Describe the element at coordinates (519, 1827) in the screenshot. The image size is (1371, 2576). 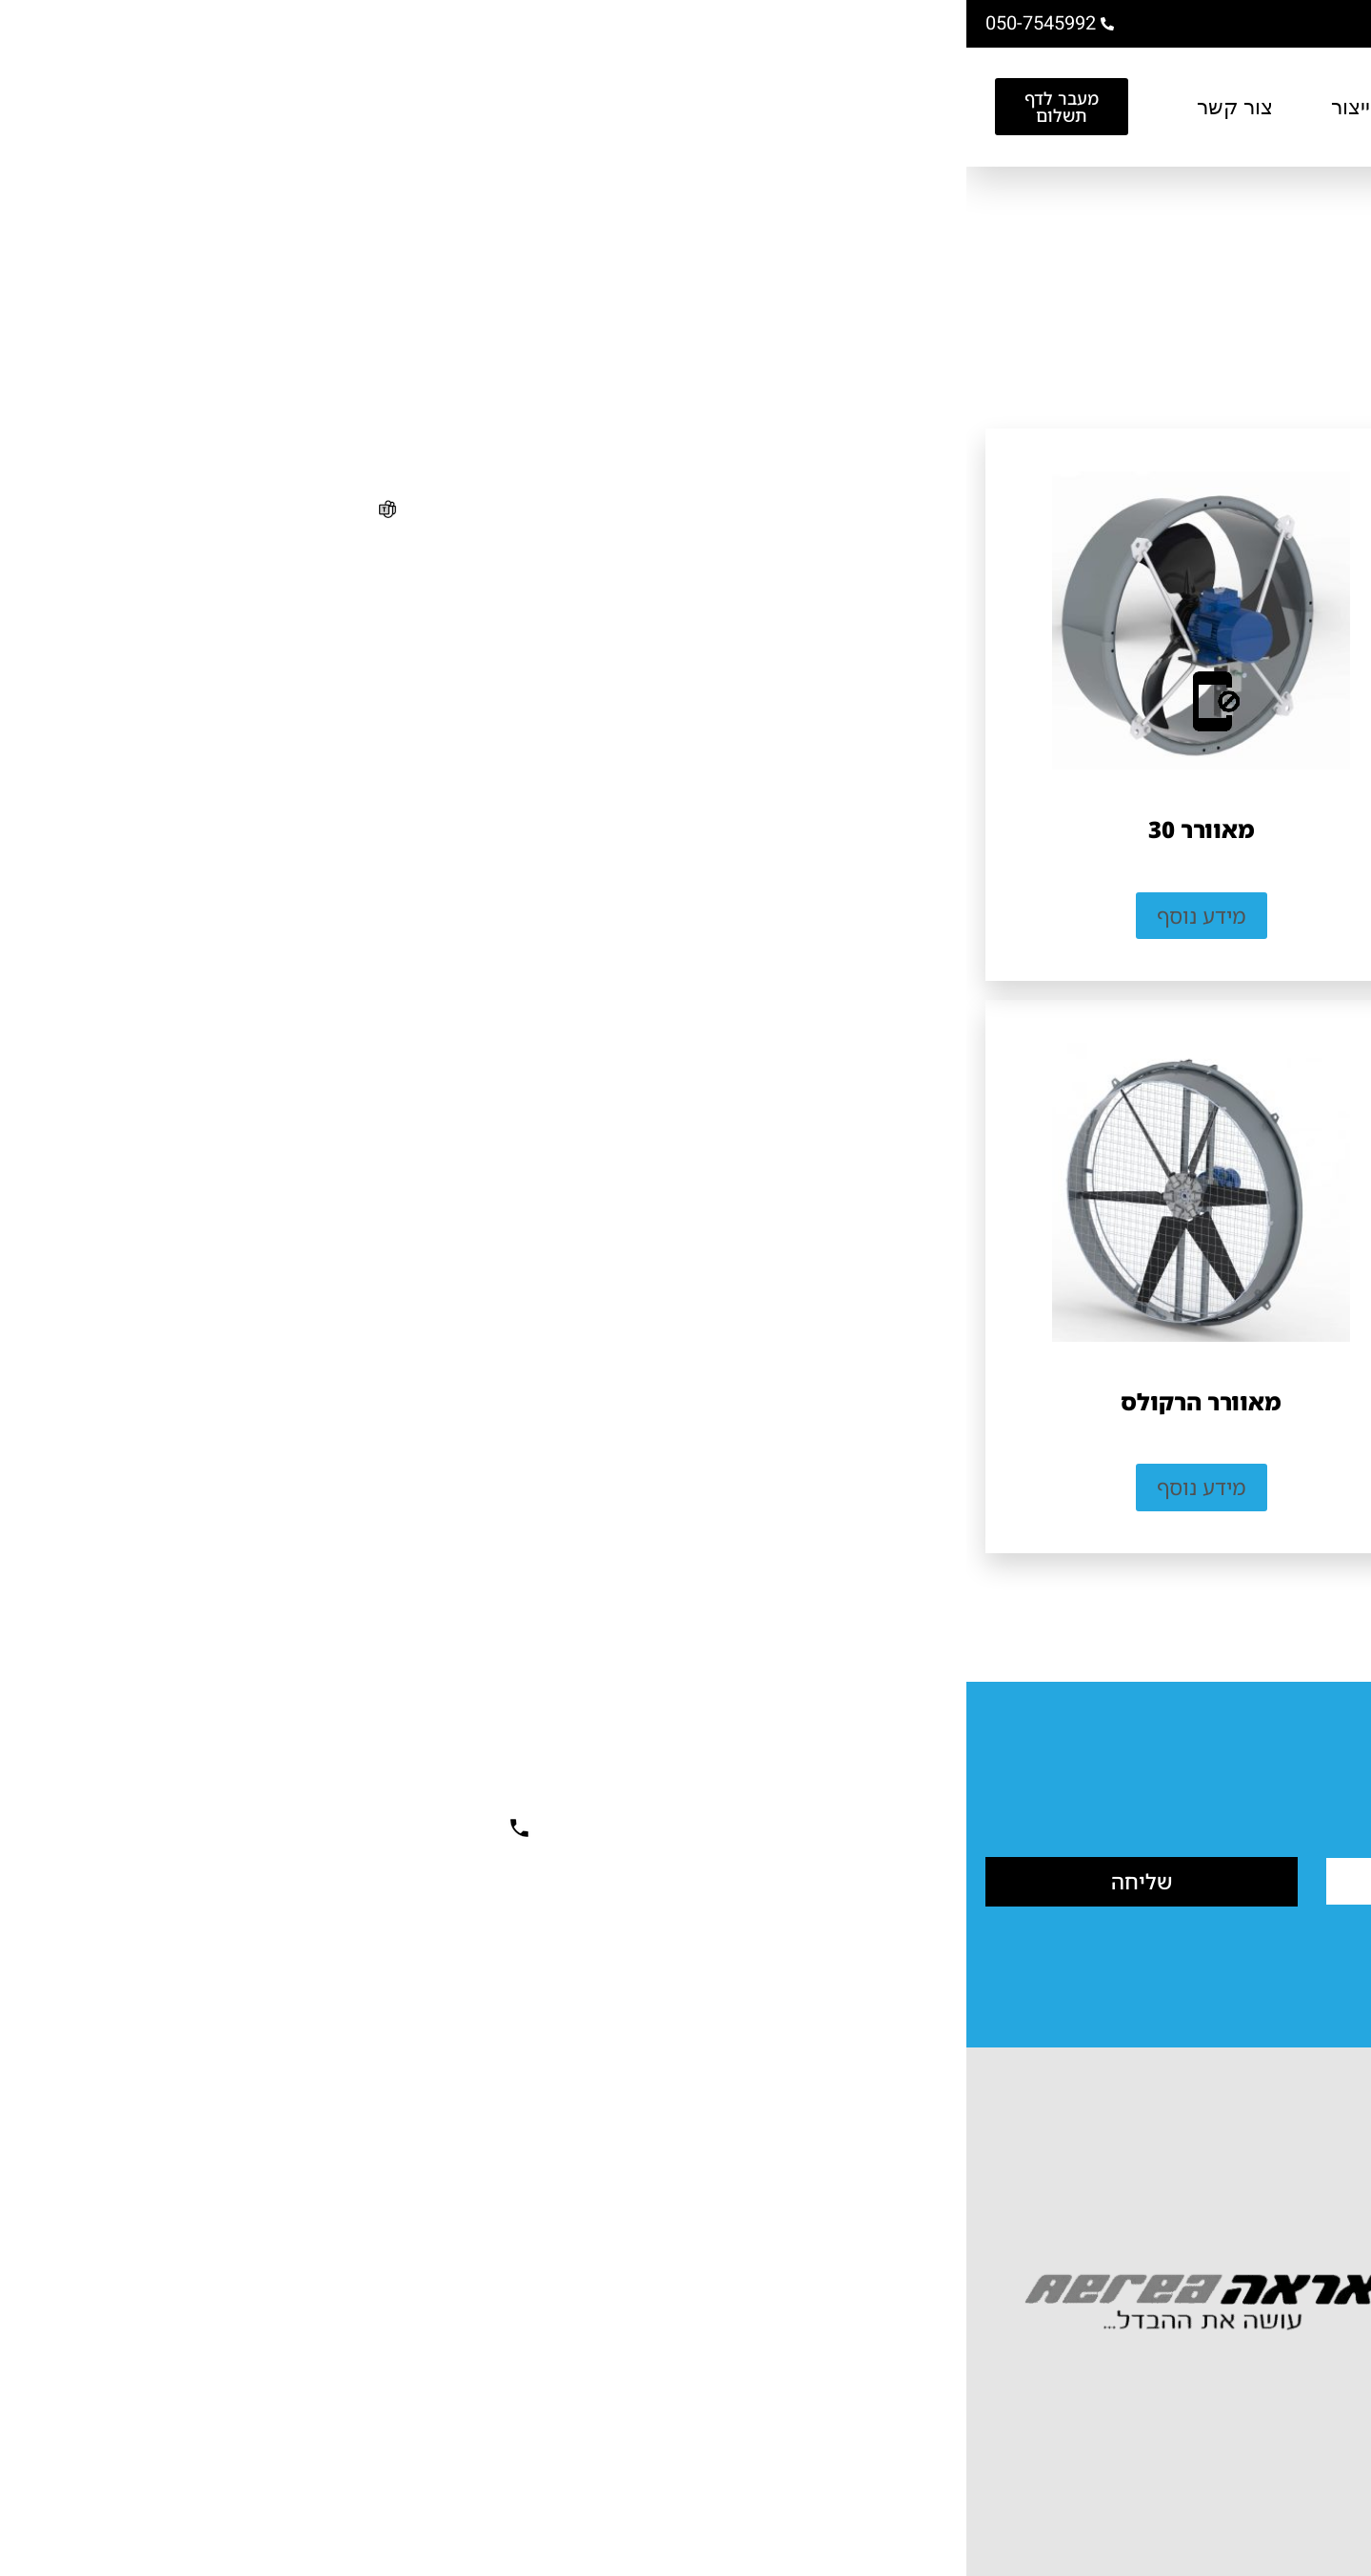
I see `make a phone call` at that location.